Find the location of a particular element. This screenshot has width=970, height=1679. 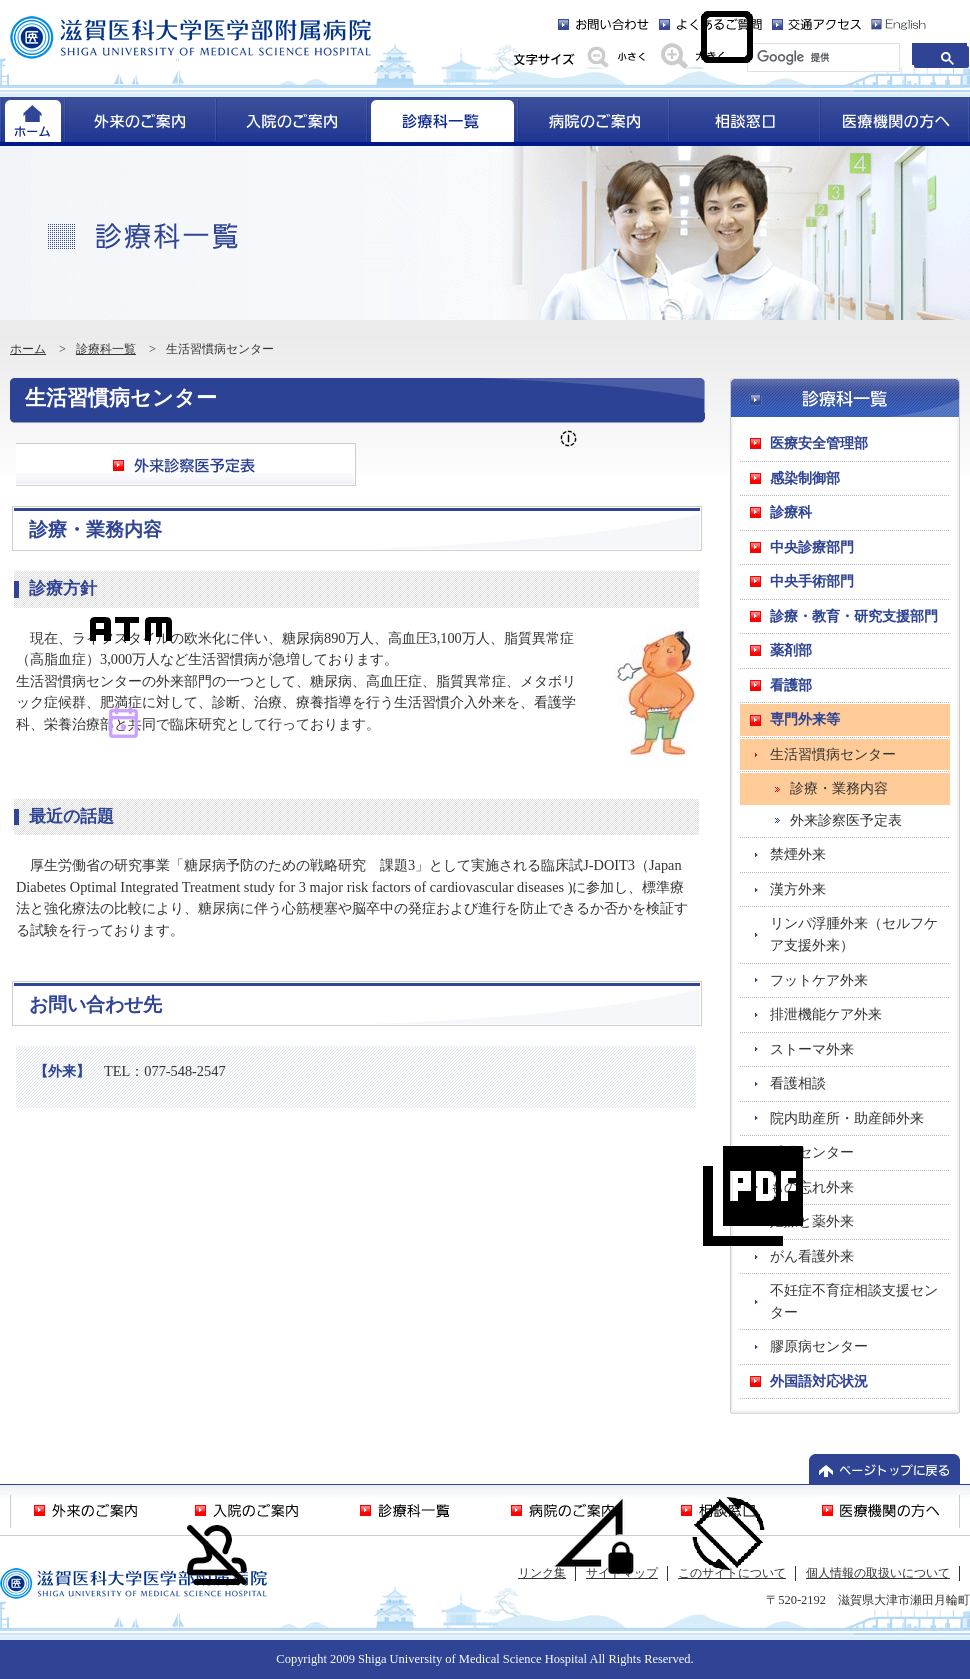

indicates an event or reminder on today's date is located at coordinates (123, 723).